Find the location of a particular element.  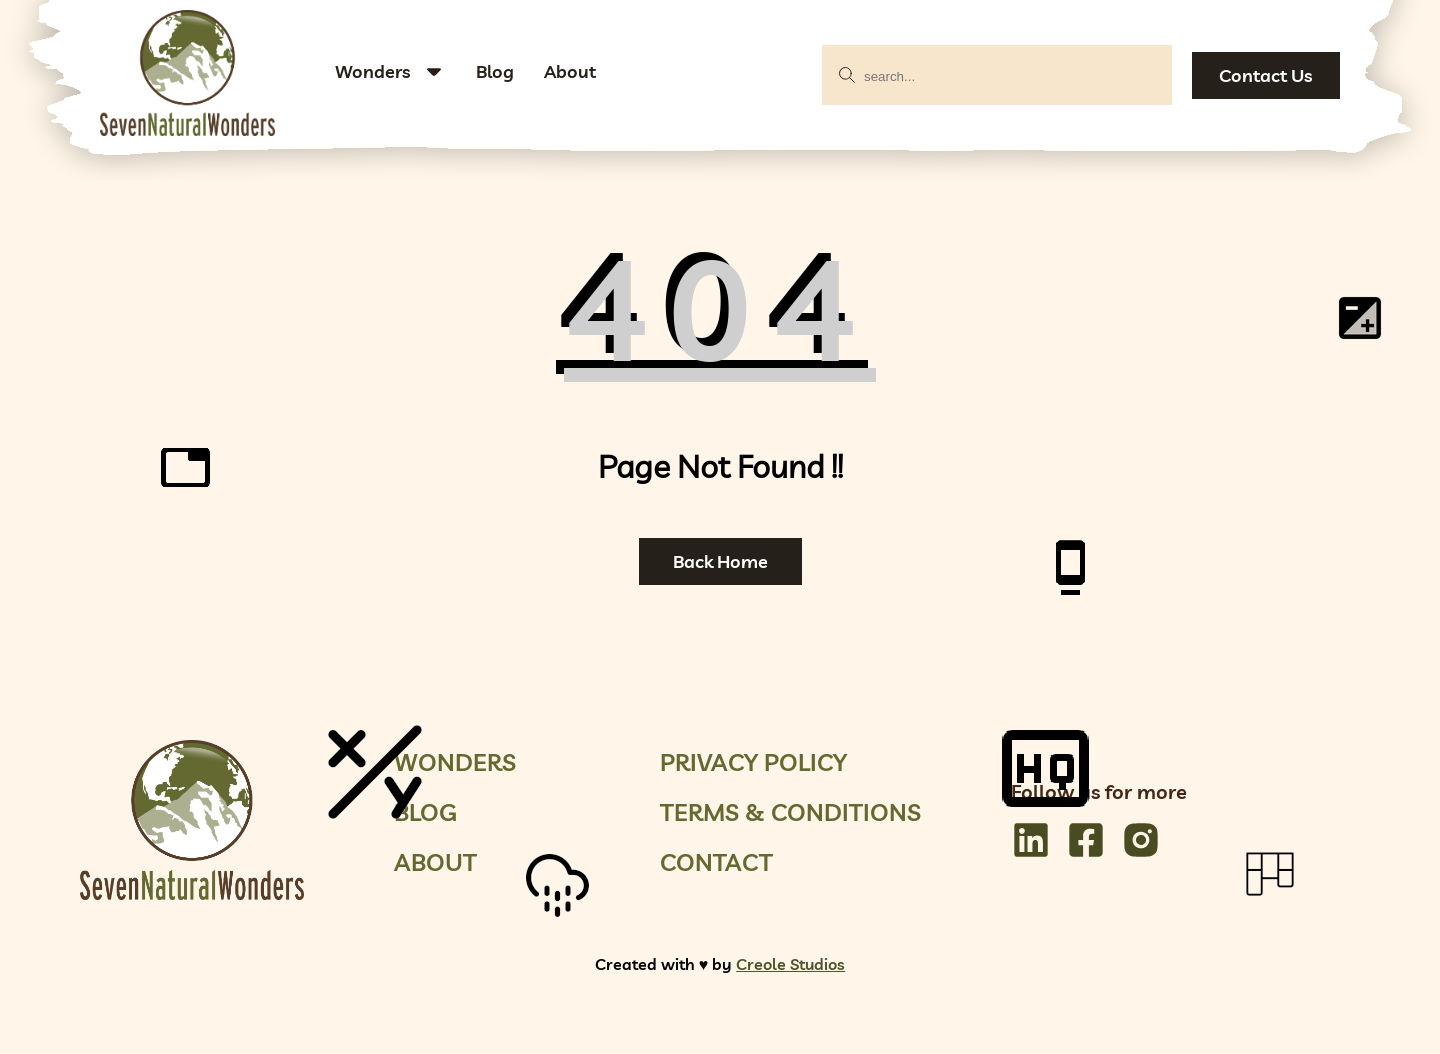

open a new browser tab is located at coordinates (185, 467).